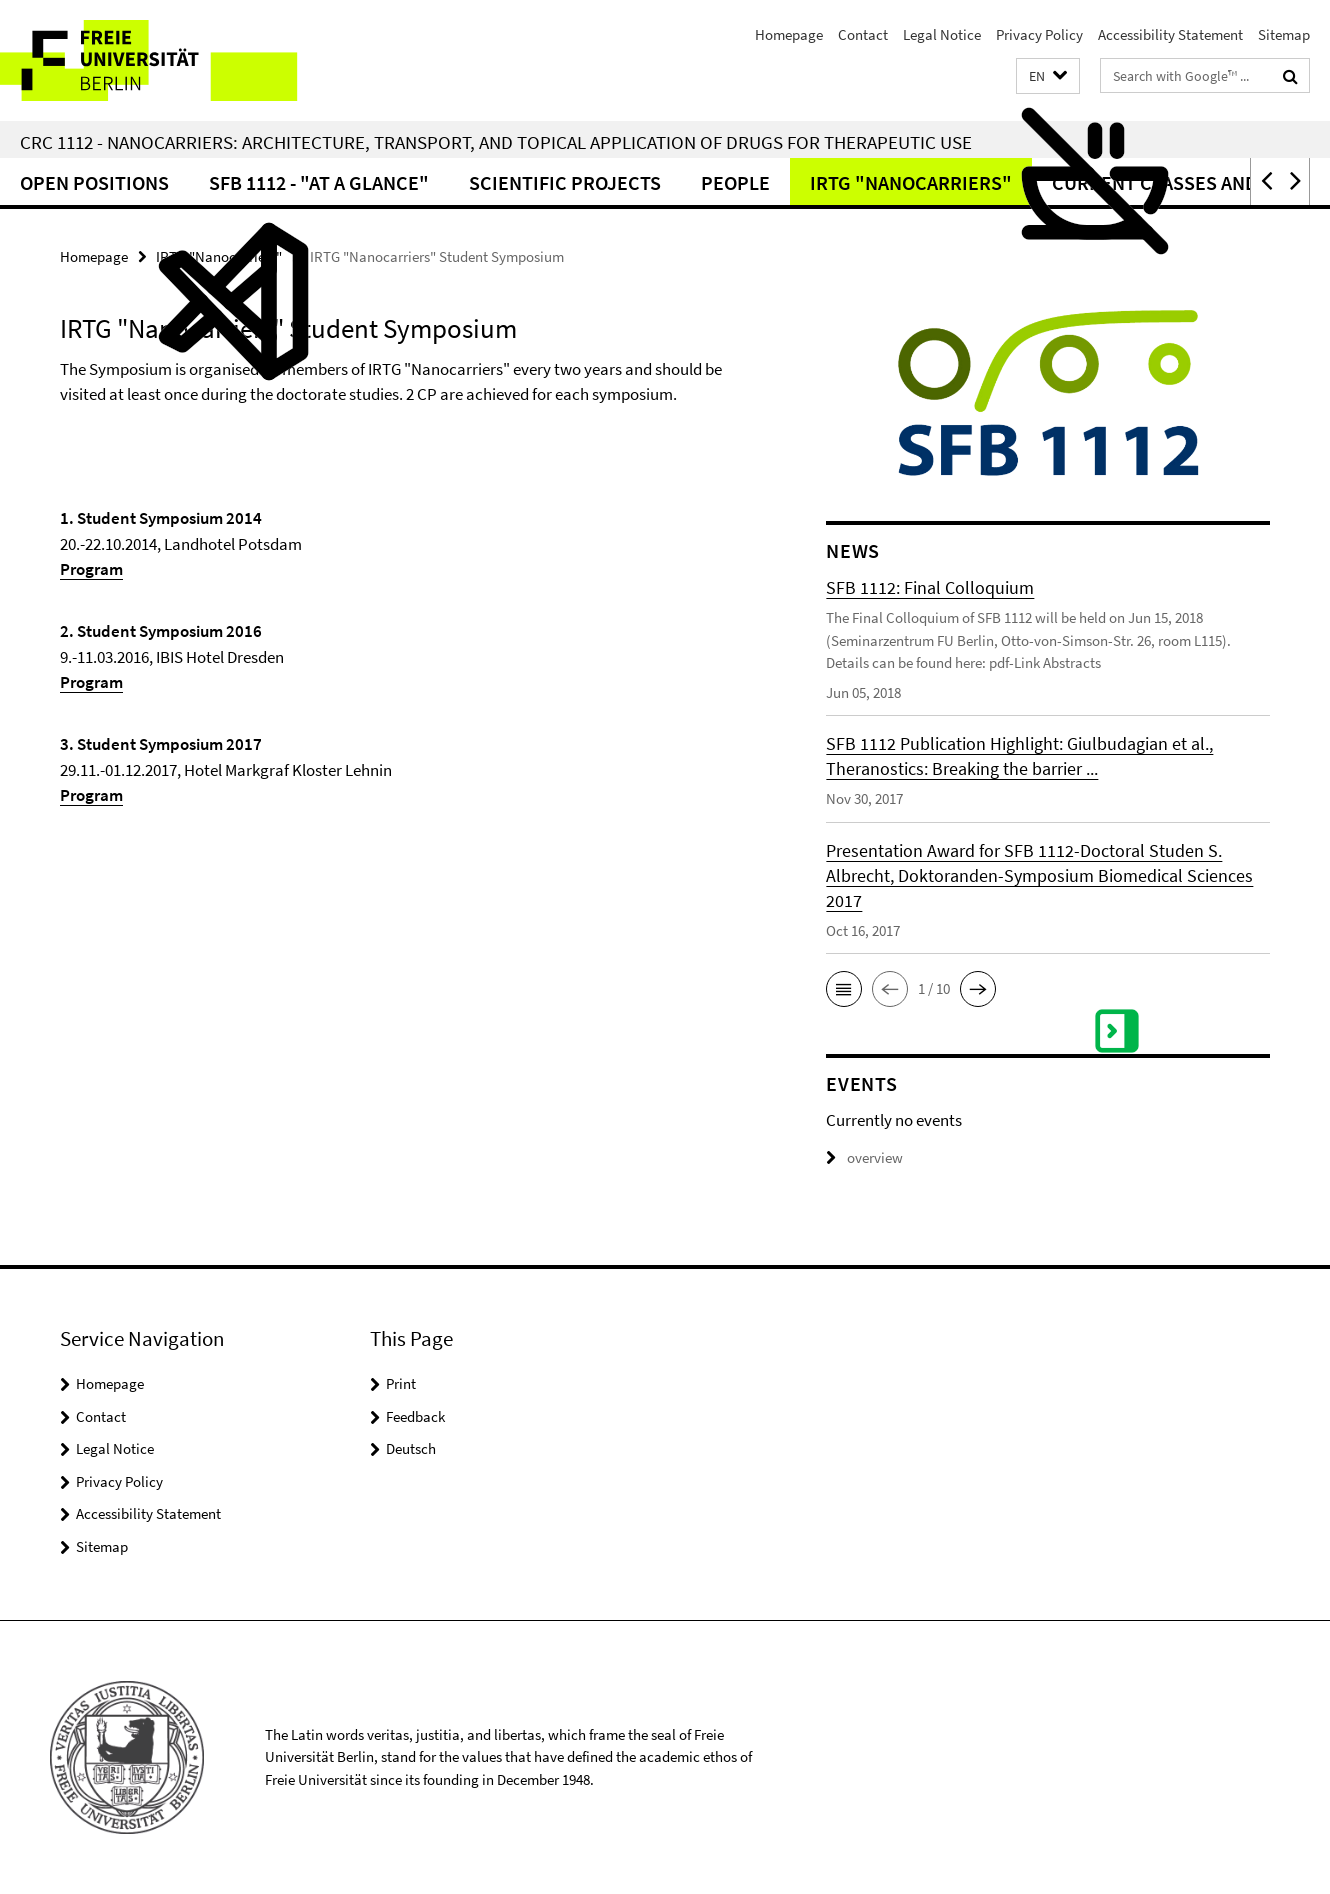 The image size is (1330, 1894). Describe the element at coordinates (1095, 181) in the screenshot. I see `soup or hot food unavailable` at that location.